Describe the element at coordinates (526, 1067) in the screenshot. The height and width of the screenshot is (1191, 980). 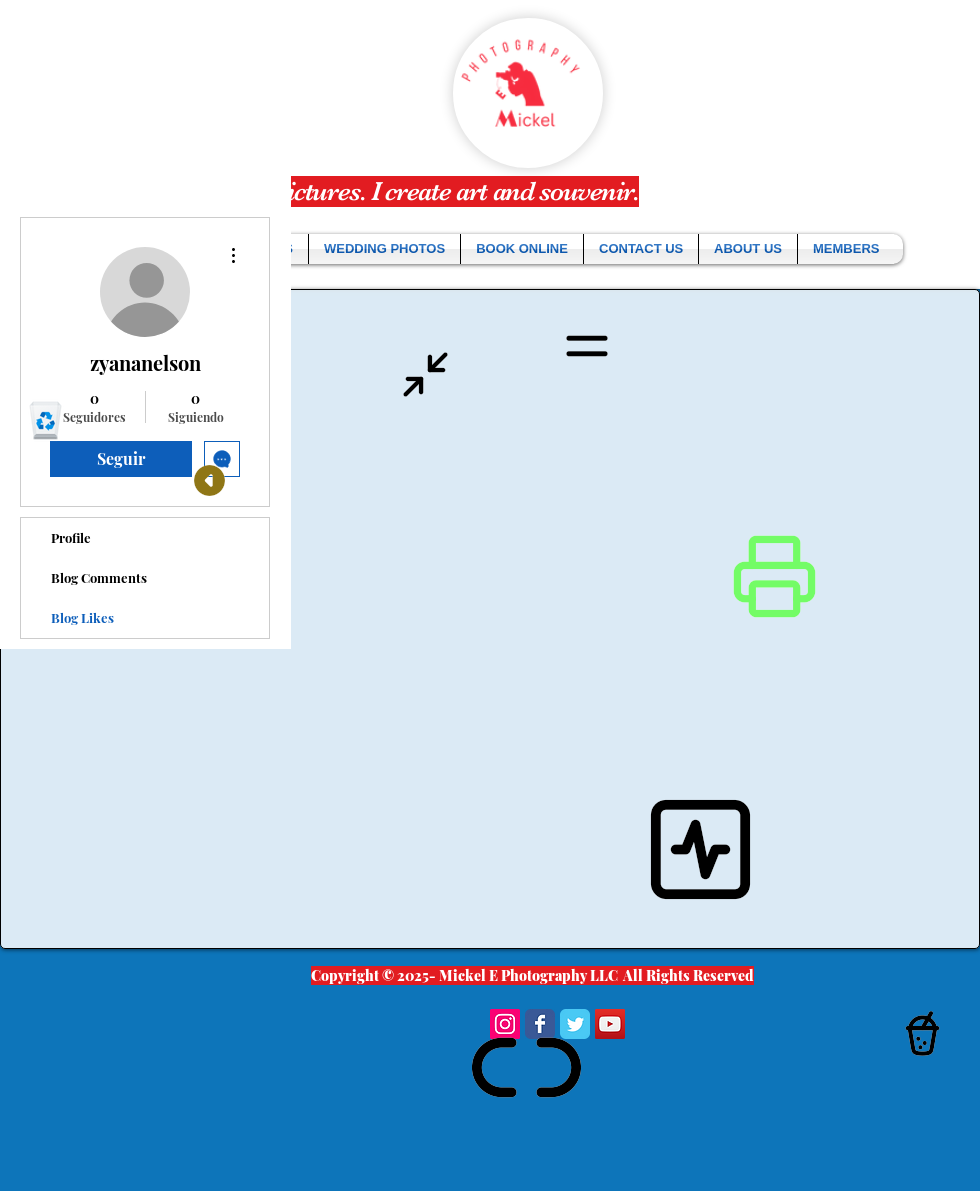
I see `disconnect or unlink connected accounts` at that location.